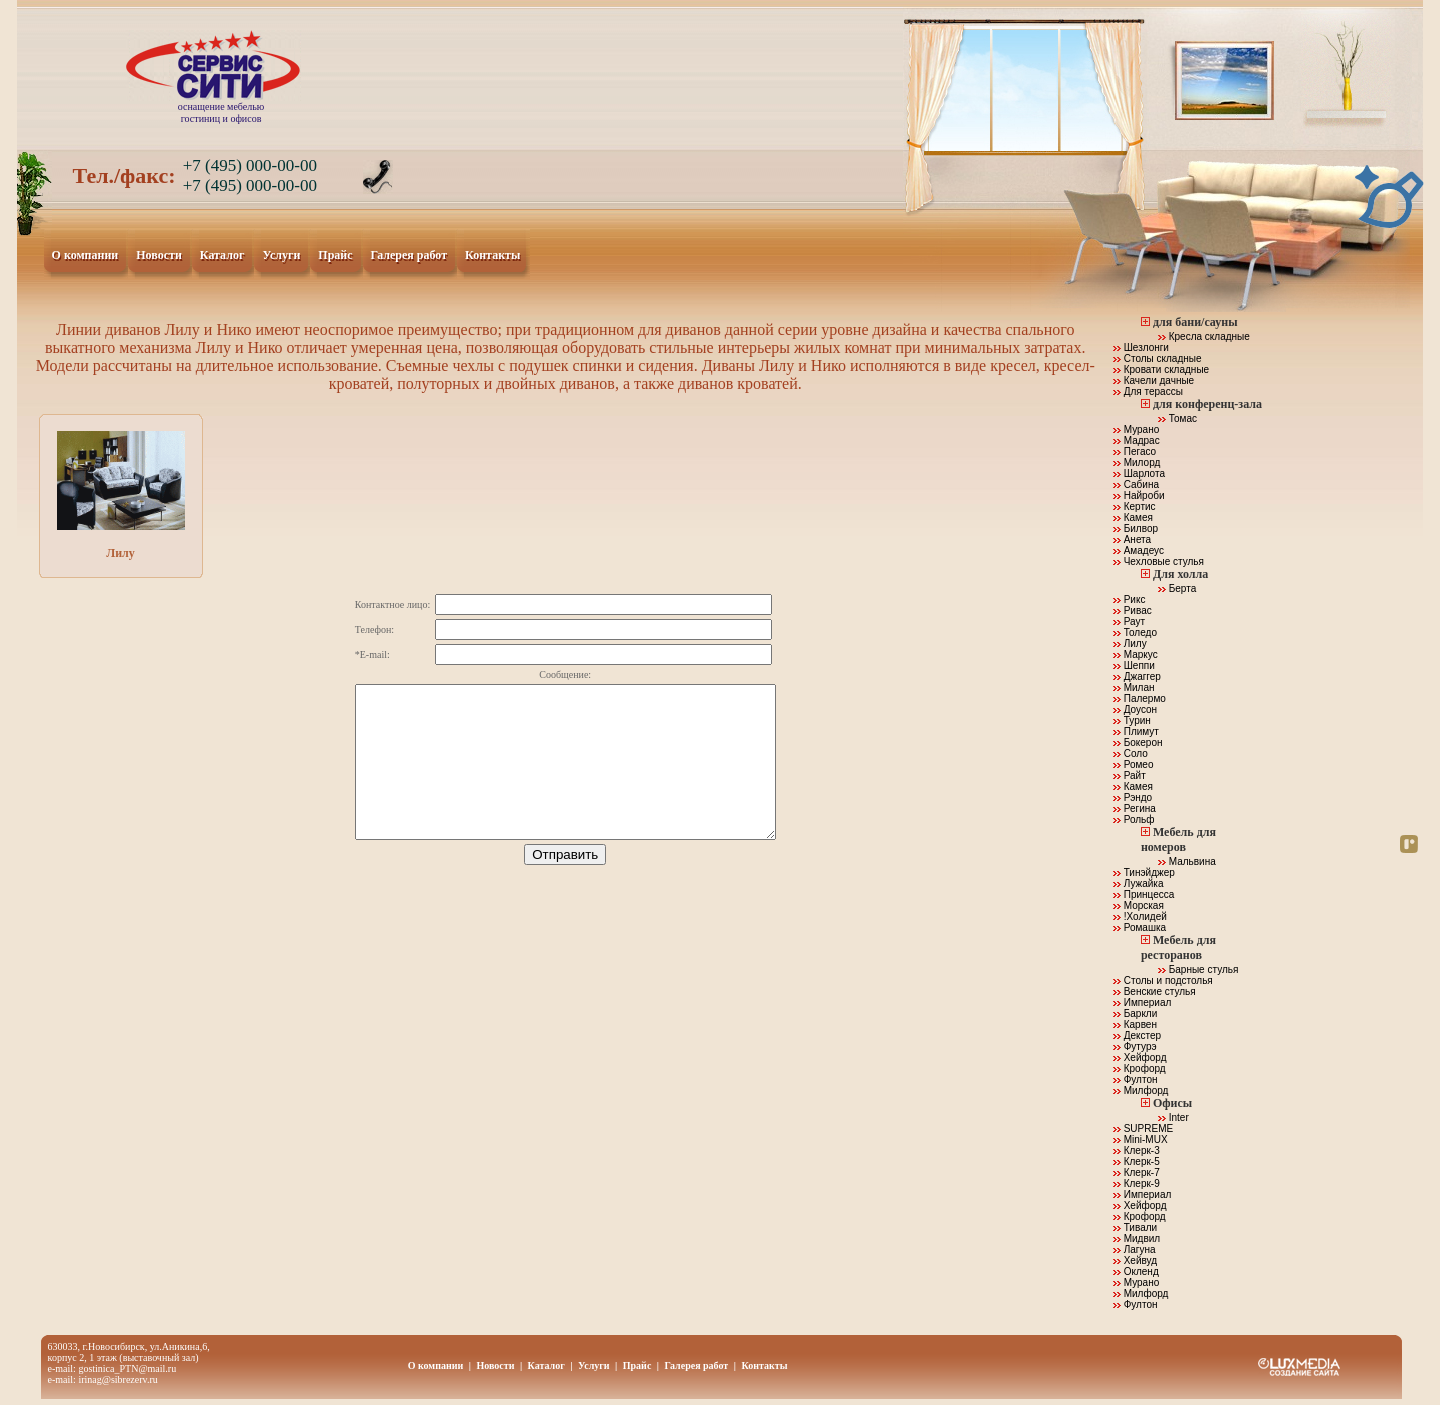  Describe the element at coordinates (1409, 844) in the screenshot. I see `rescript programming language logo` at that location.